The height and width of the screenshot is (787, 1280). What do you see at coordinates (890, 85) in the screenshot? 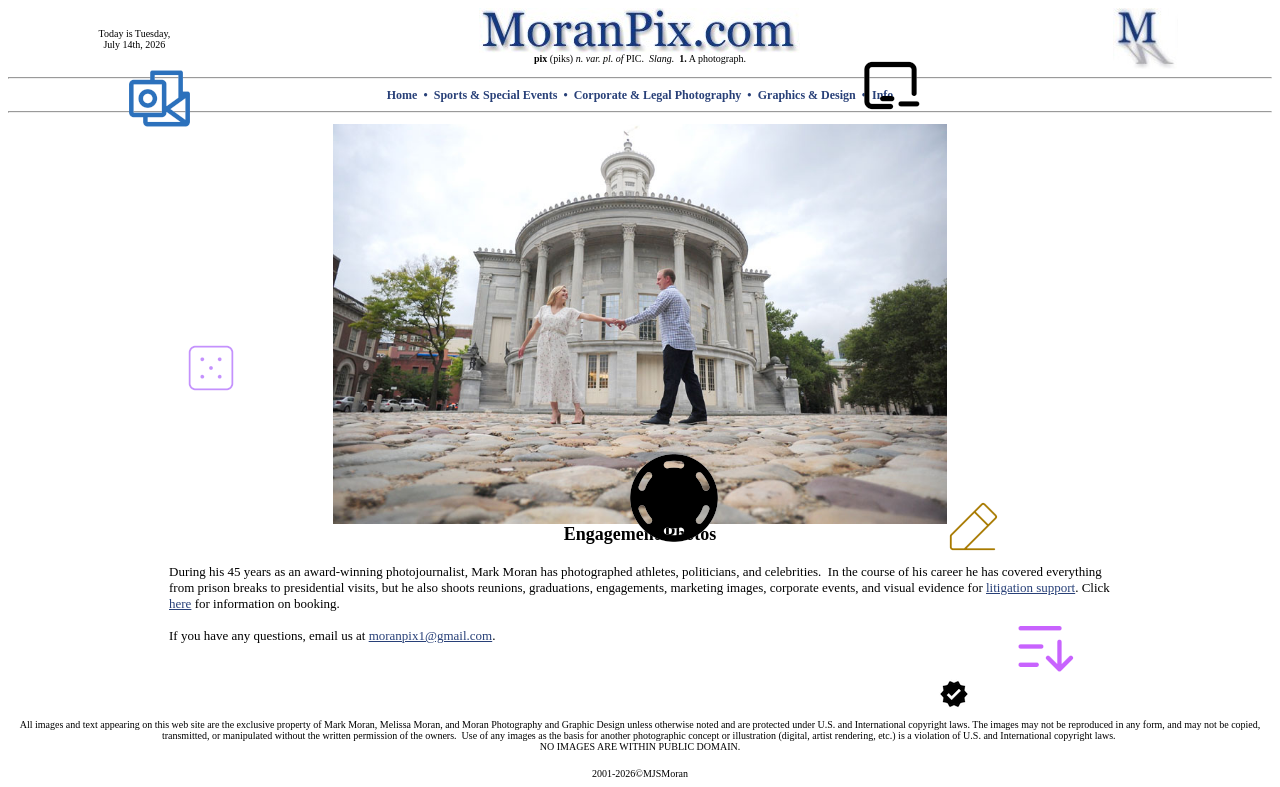
I see `remove a paired tablet device` at bounding box center [890, 85].